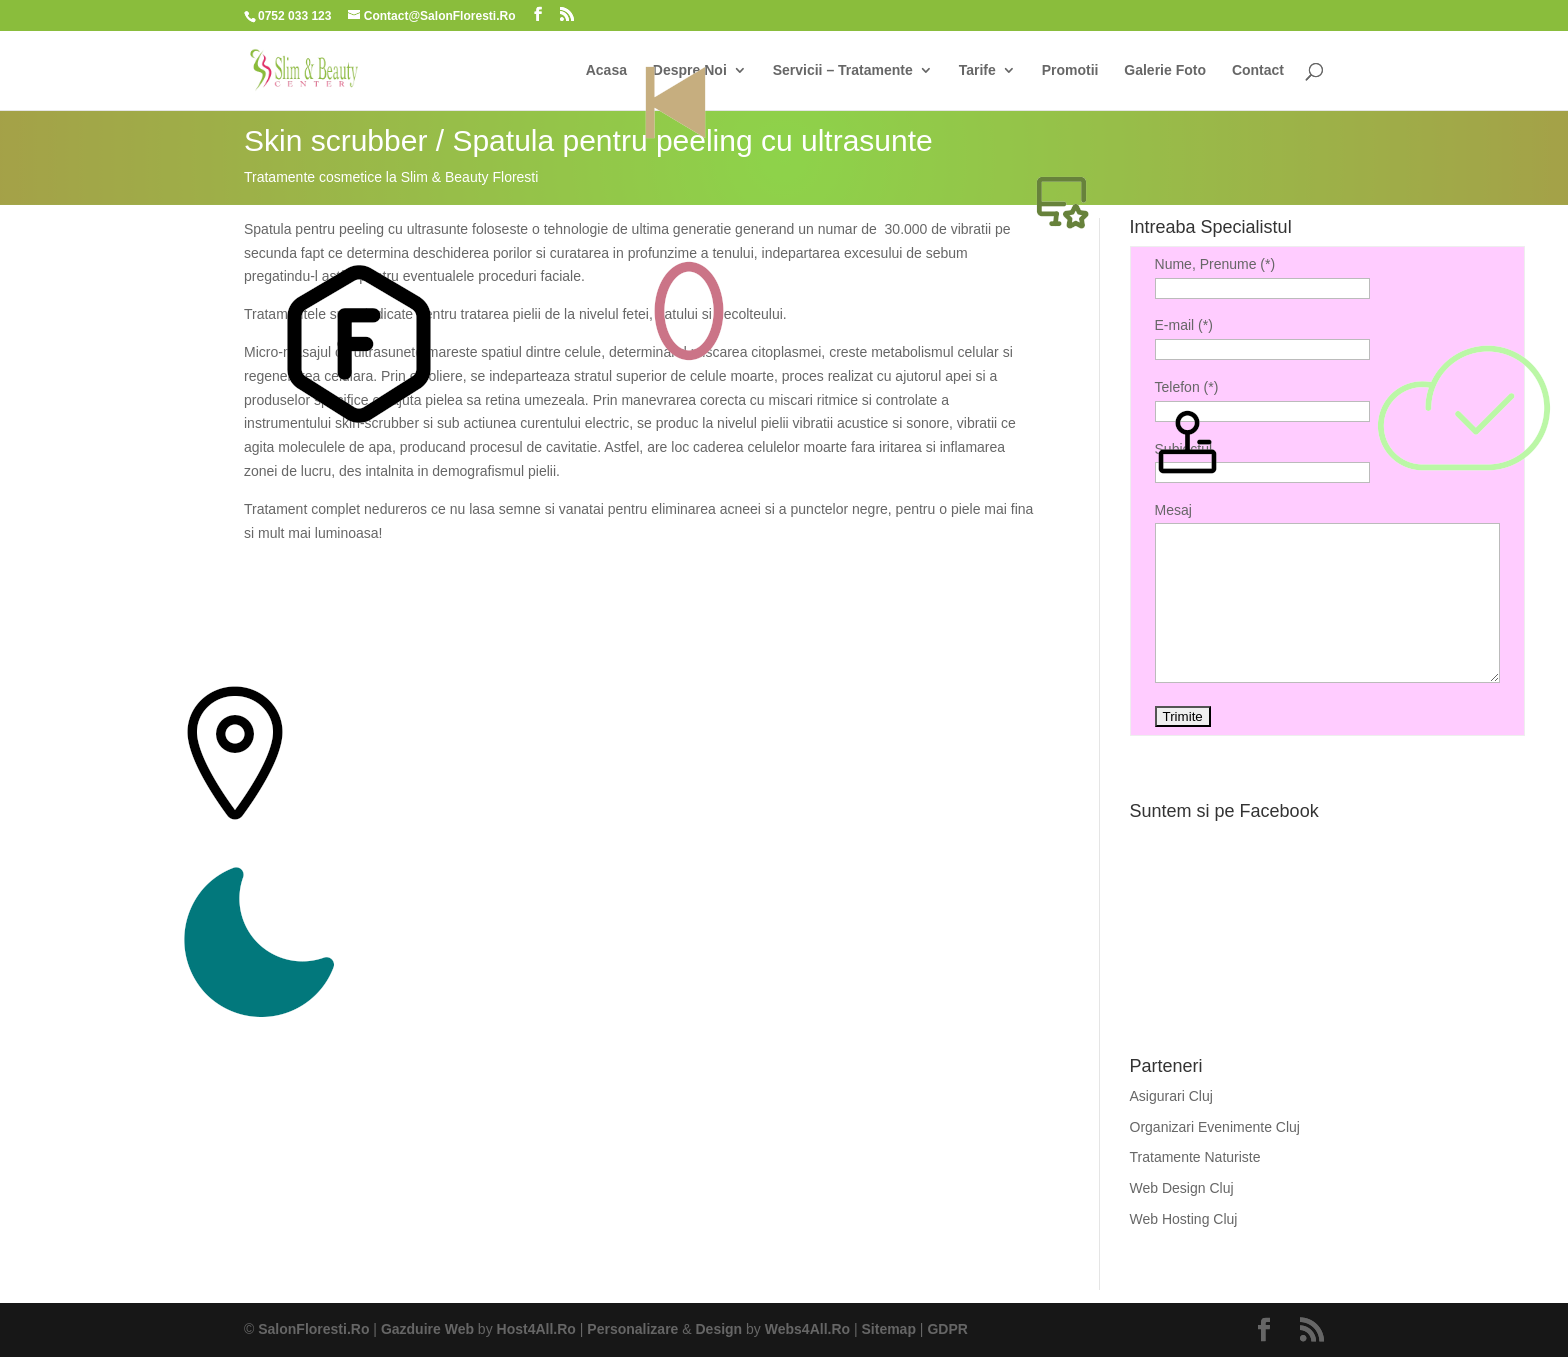 The image size is (1568, 1357). What do you see at coordinates (259, 942) in the screenshot?
I see `switch to dark mode` at bounding box center [259, 942].